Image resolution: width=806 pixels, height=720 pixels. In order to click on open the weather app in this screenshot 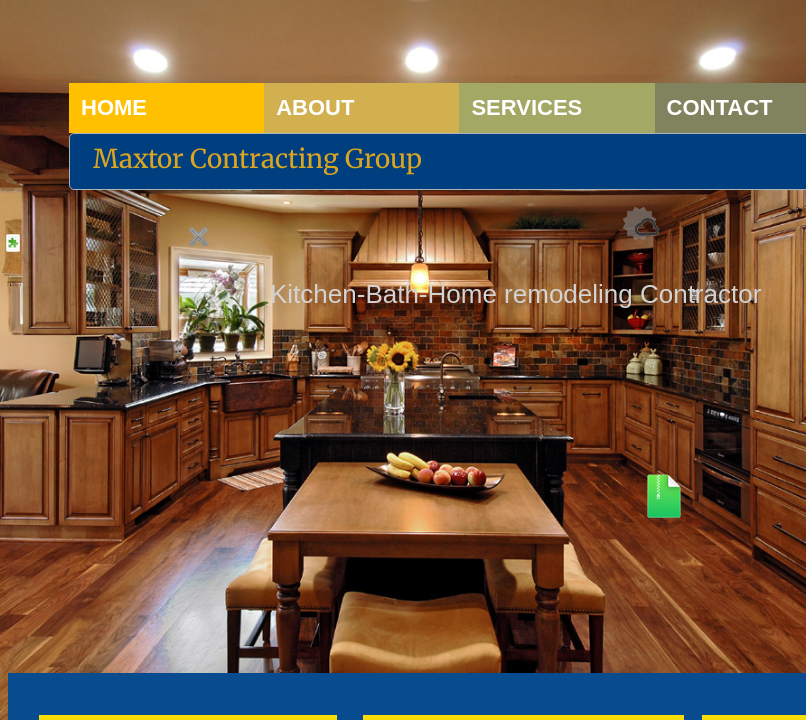, I will do `click(639, 223)`.